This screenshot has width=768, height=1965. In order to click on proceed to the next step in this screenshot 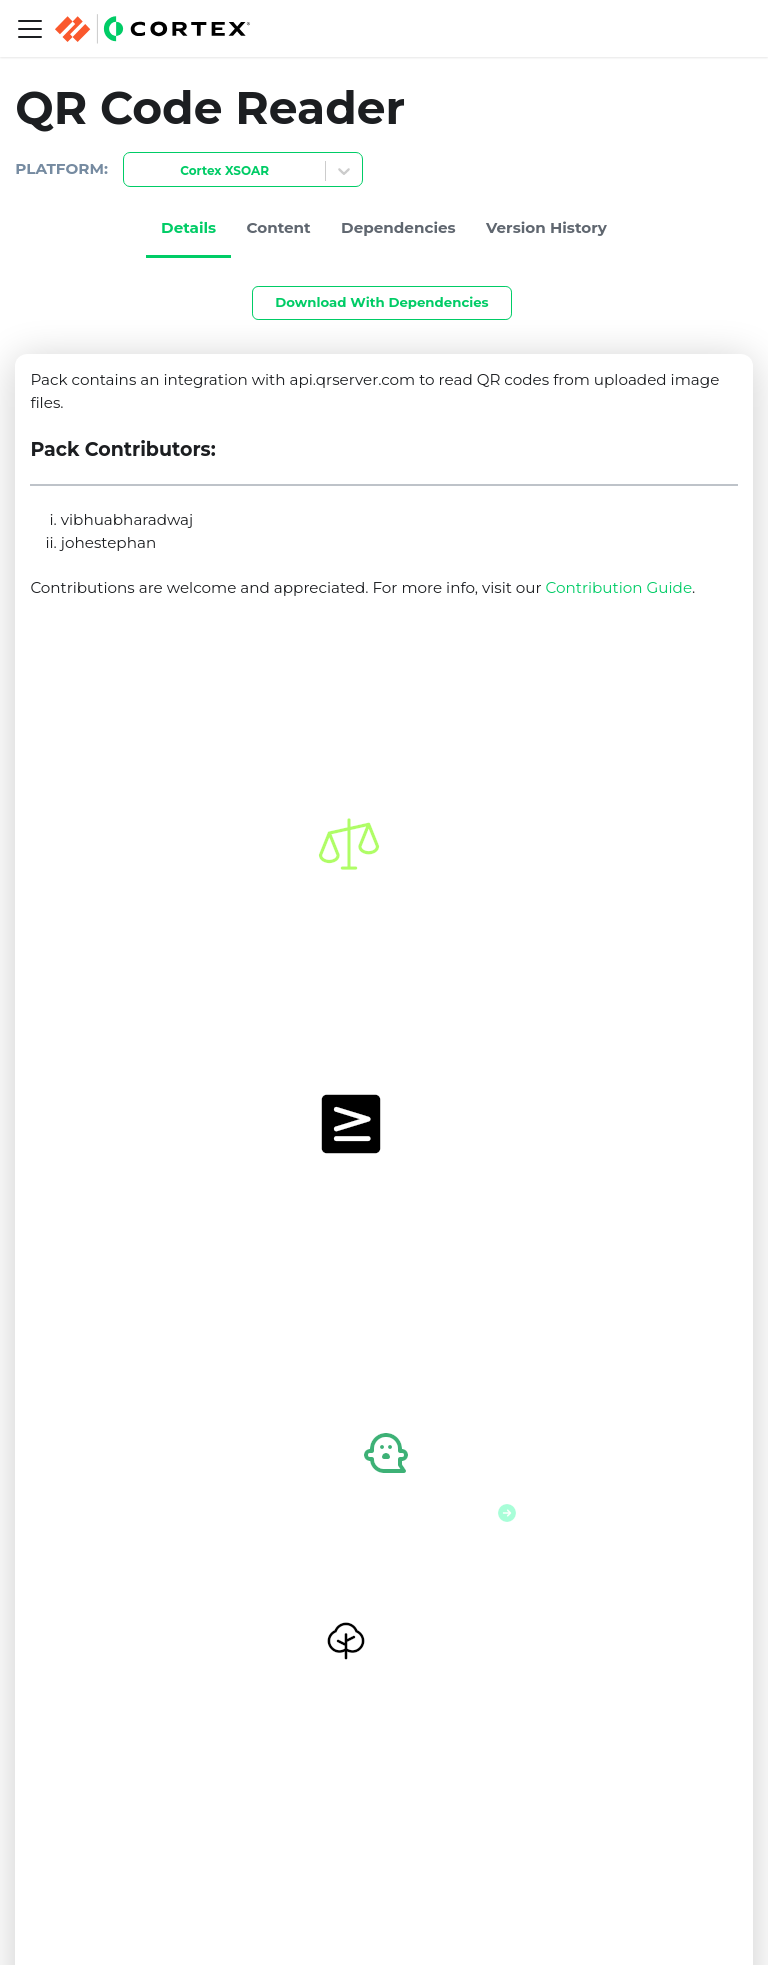, I will do `click(507, 1513)`.